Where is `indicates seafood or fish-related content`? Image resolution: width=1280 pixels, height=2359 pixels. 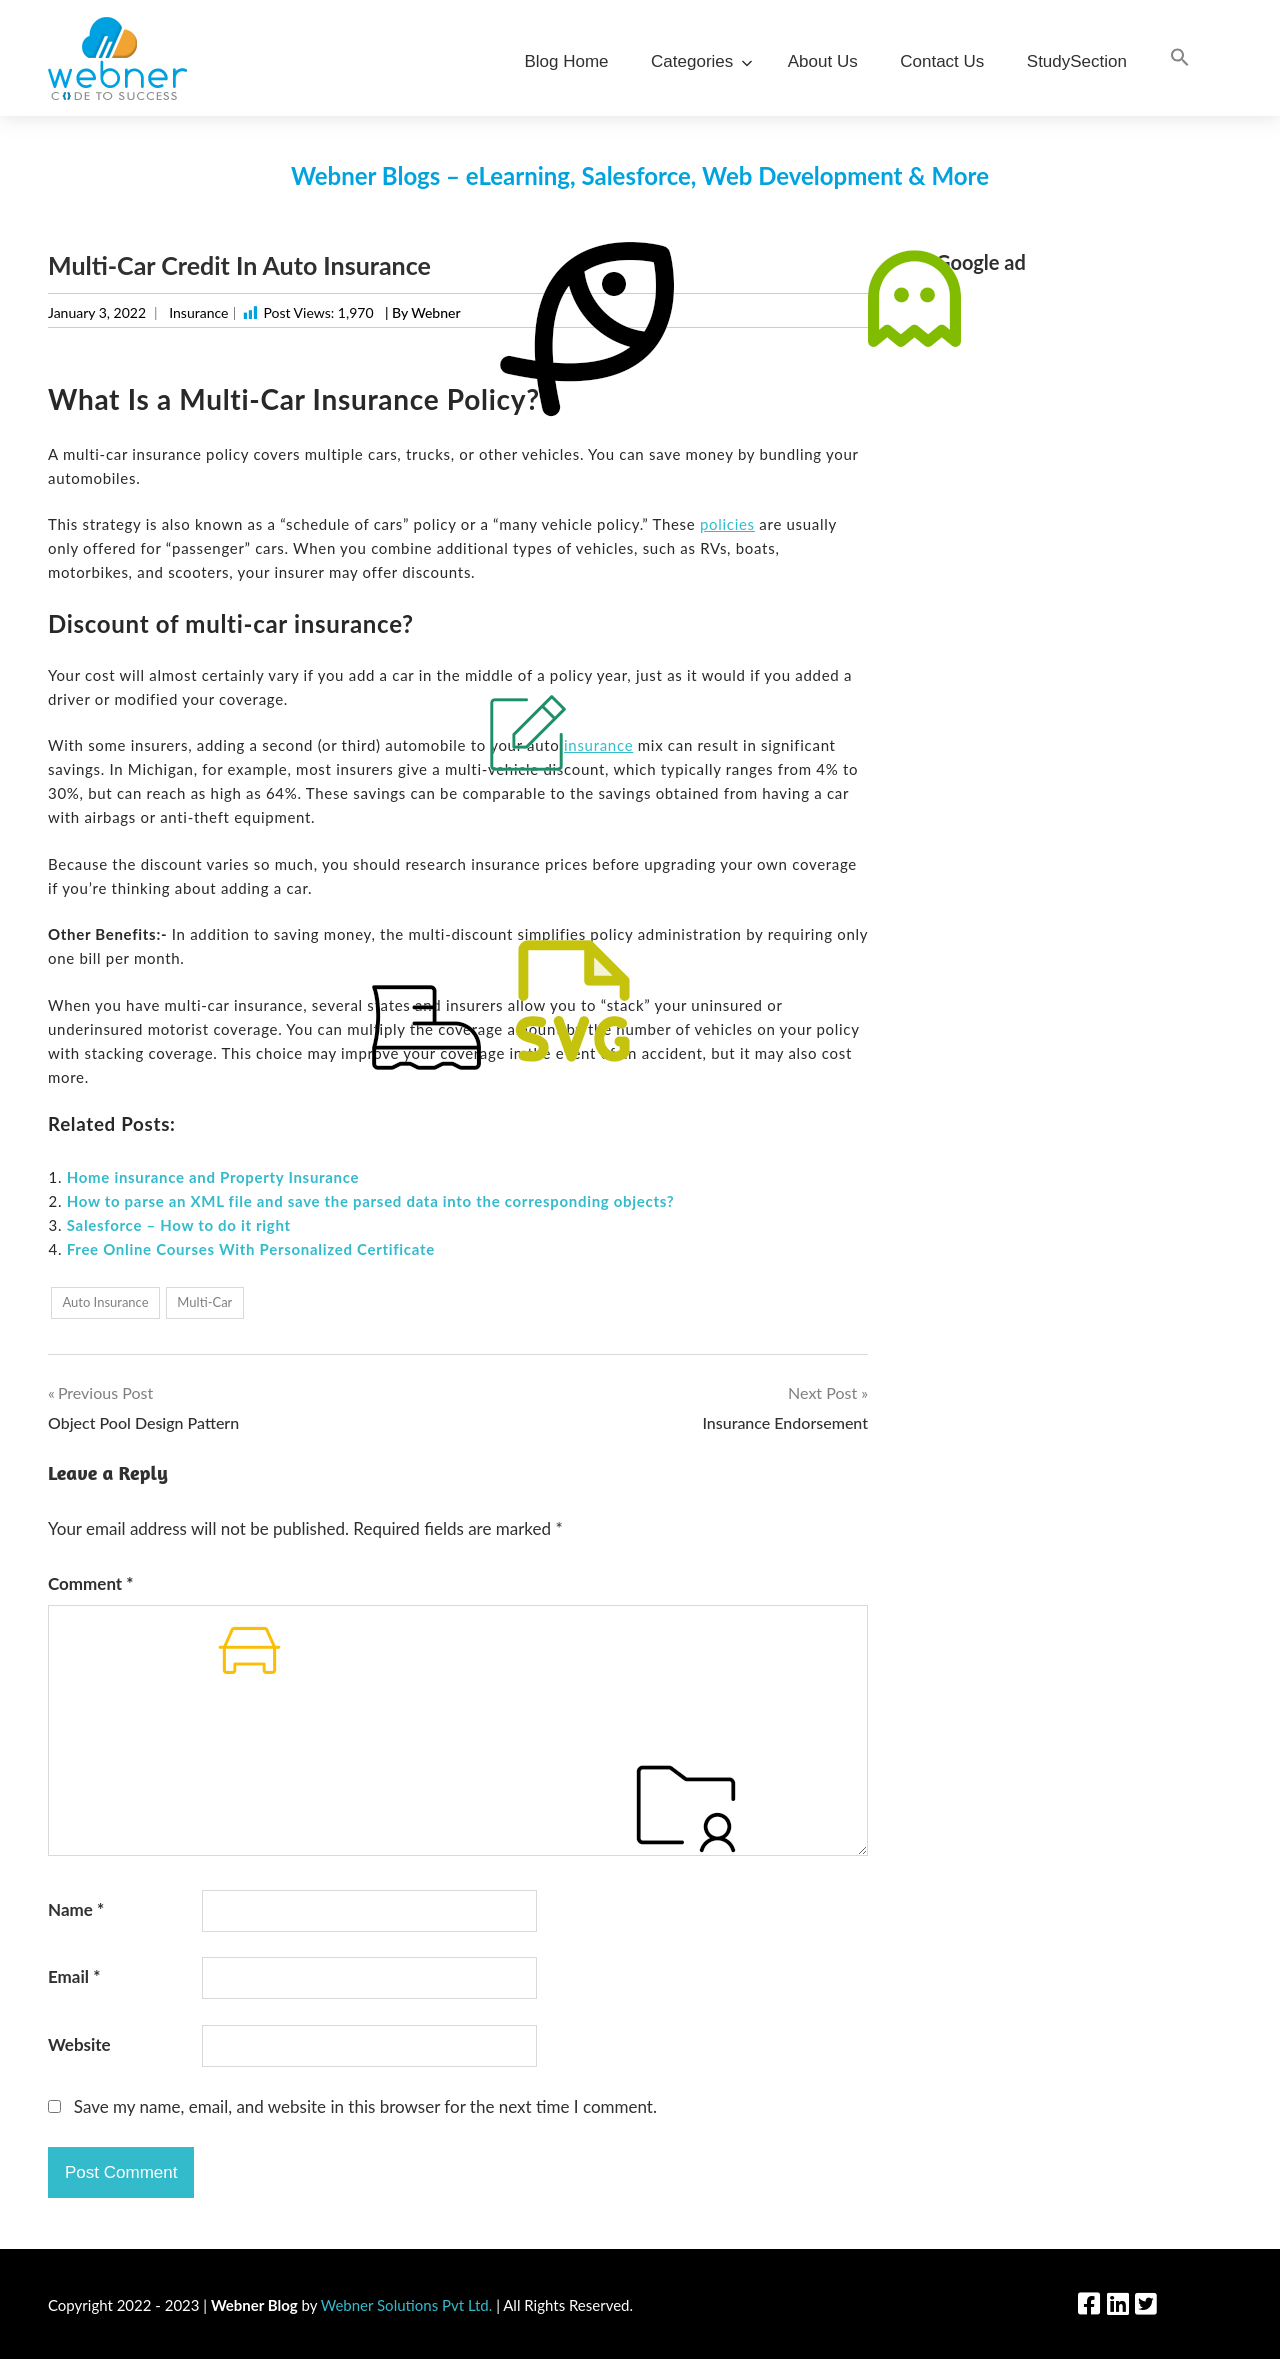
indicates seafood or fish-related content is located at coordinates (593, 323).